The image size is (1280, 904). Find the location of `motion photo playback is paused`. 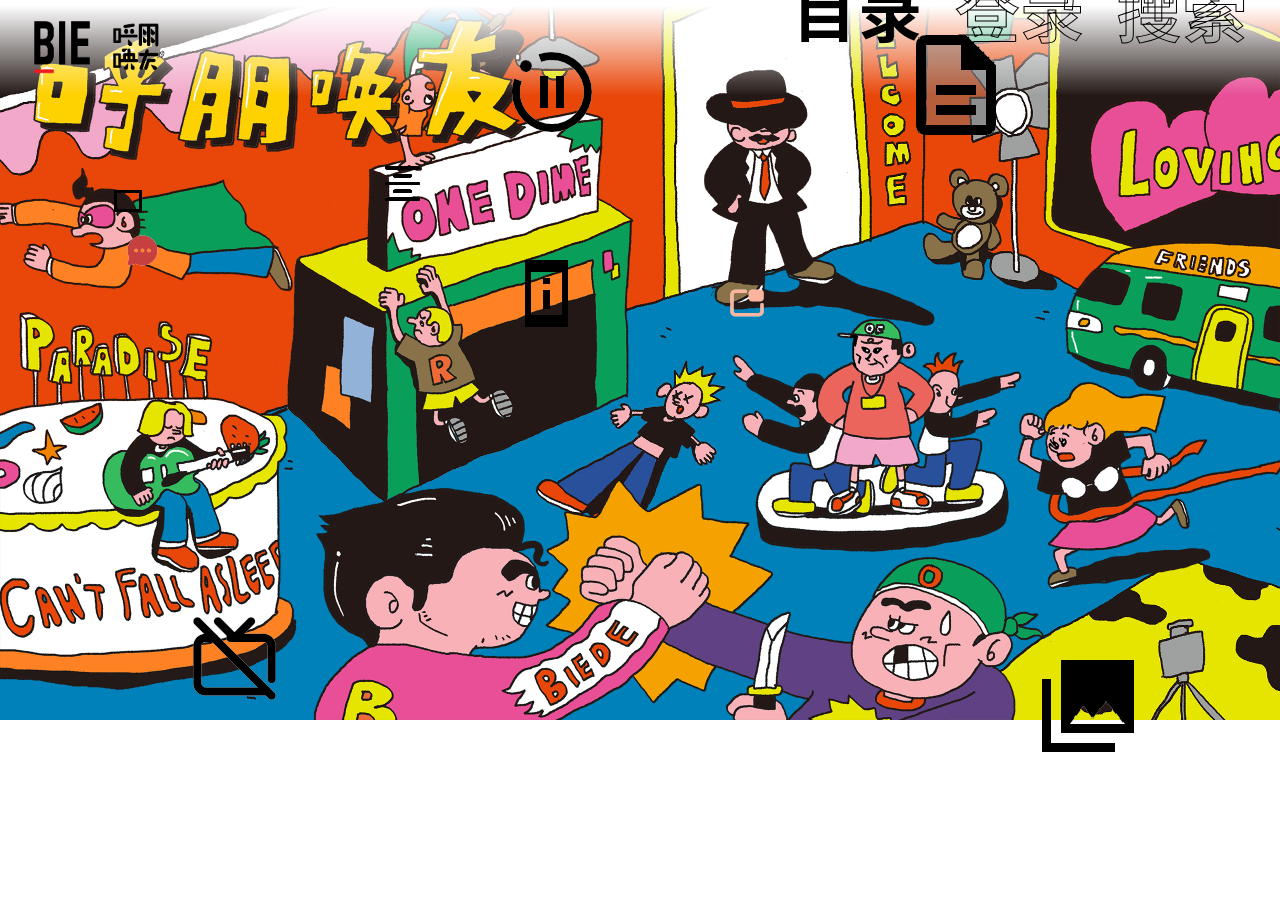

motion photo playback is paused is located at coordinates (552, 92).